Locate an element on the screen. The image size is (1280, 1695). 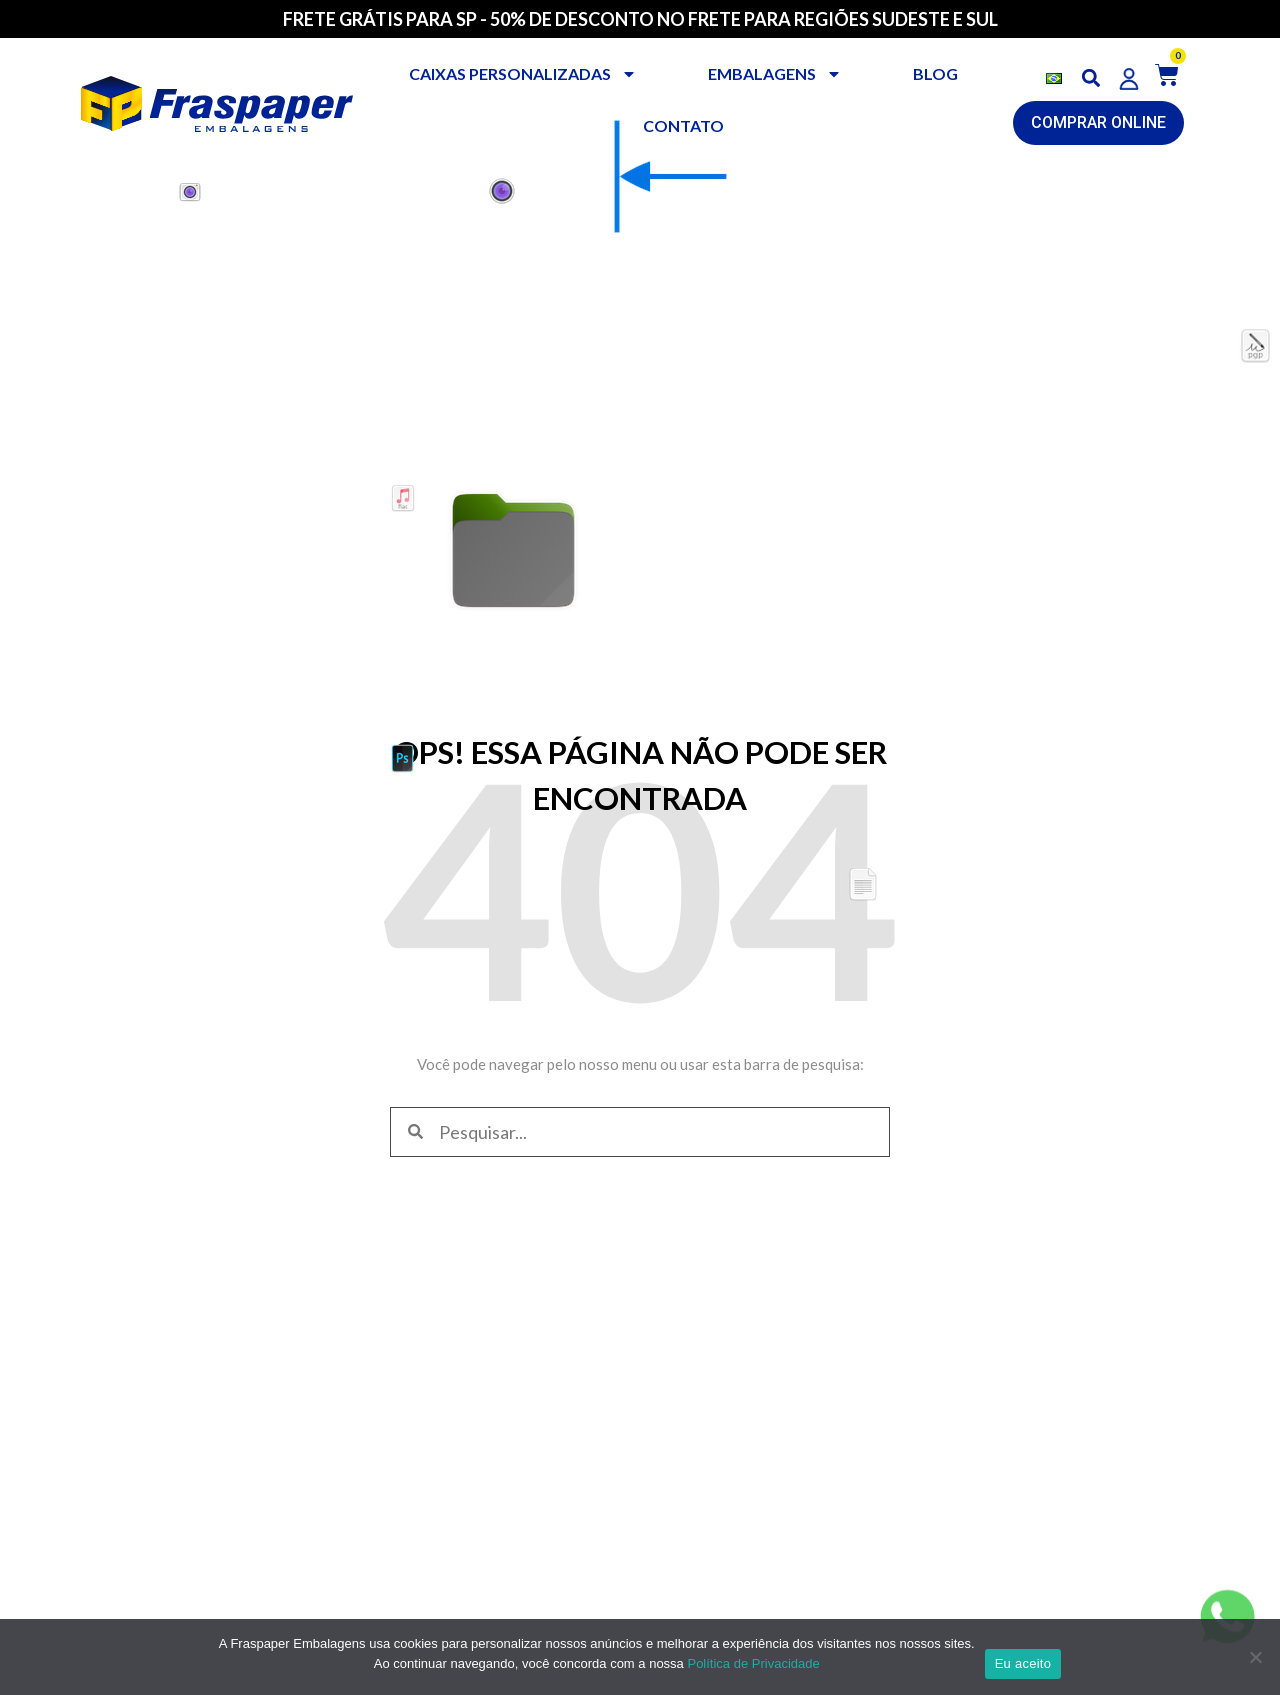
a PGP signature file for verifying authenticity is located at coordinates (1255, 345).